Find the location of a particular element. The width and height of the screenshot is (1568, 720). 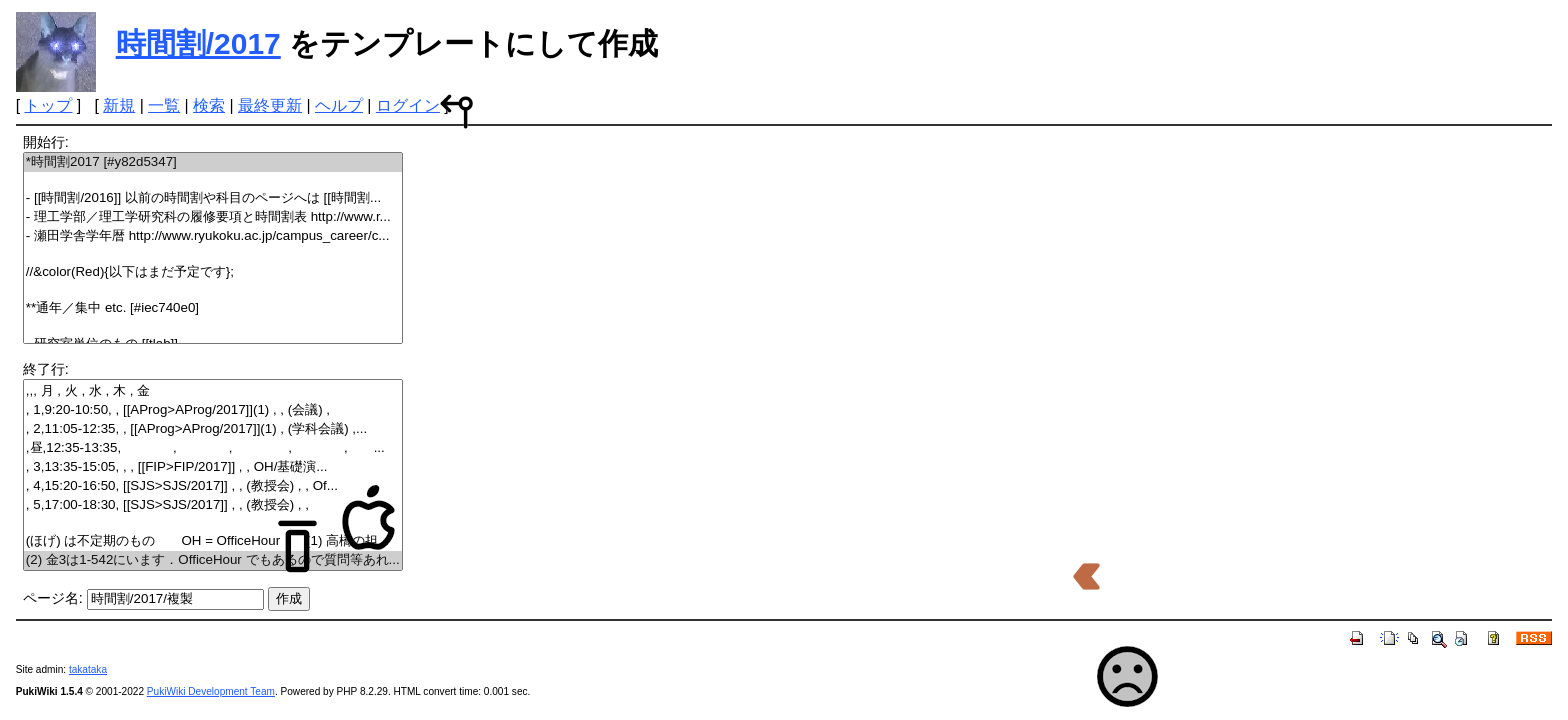

align selected element to the top is located at coordinates (297, 545).